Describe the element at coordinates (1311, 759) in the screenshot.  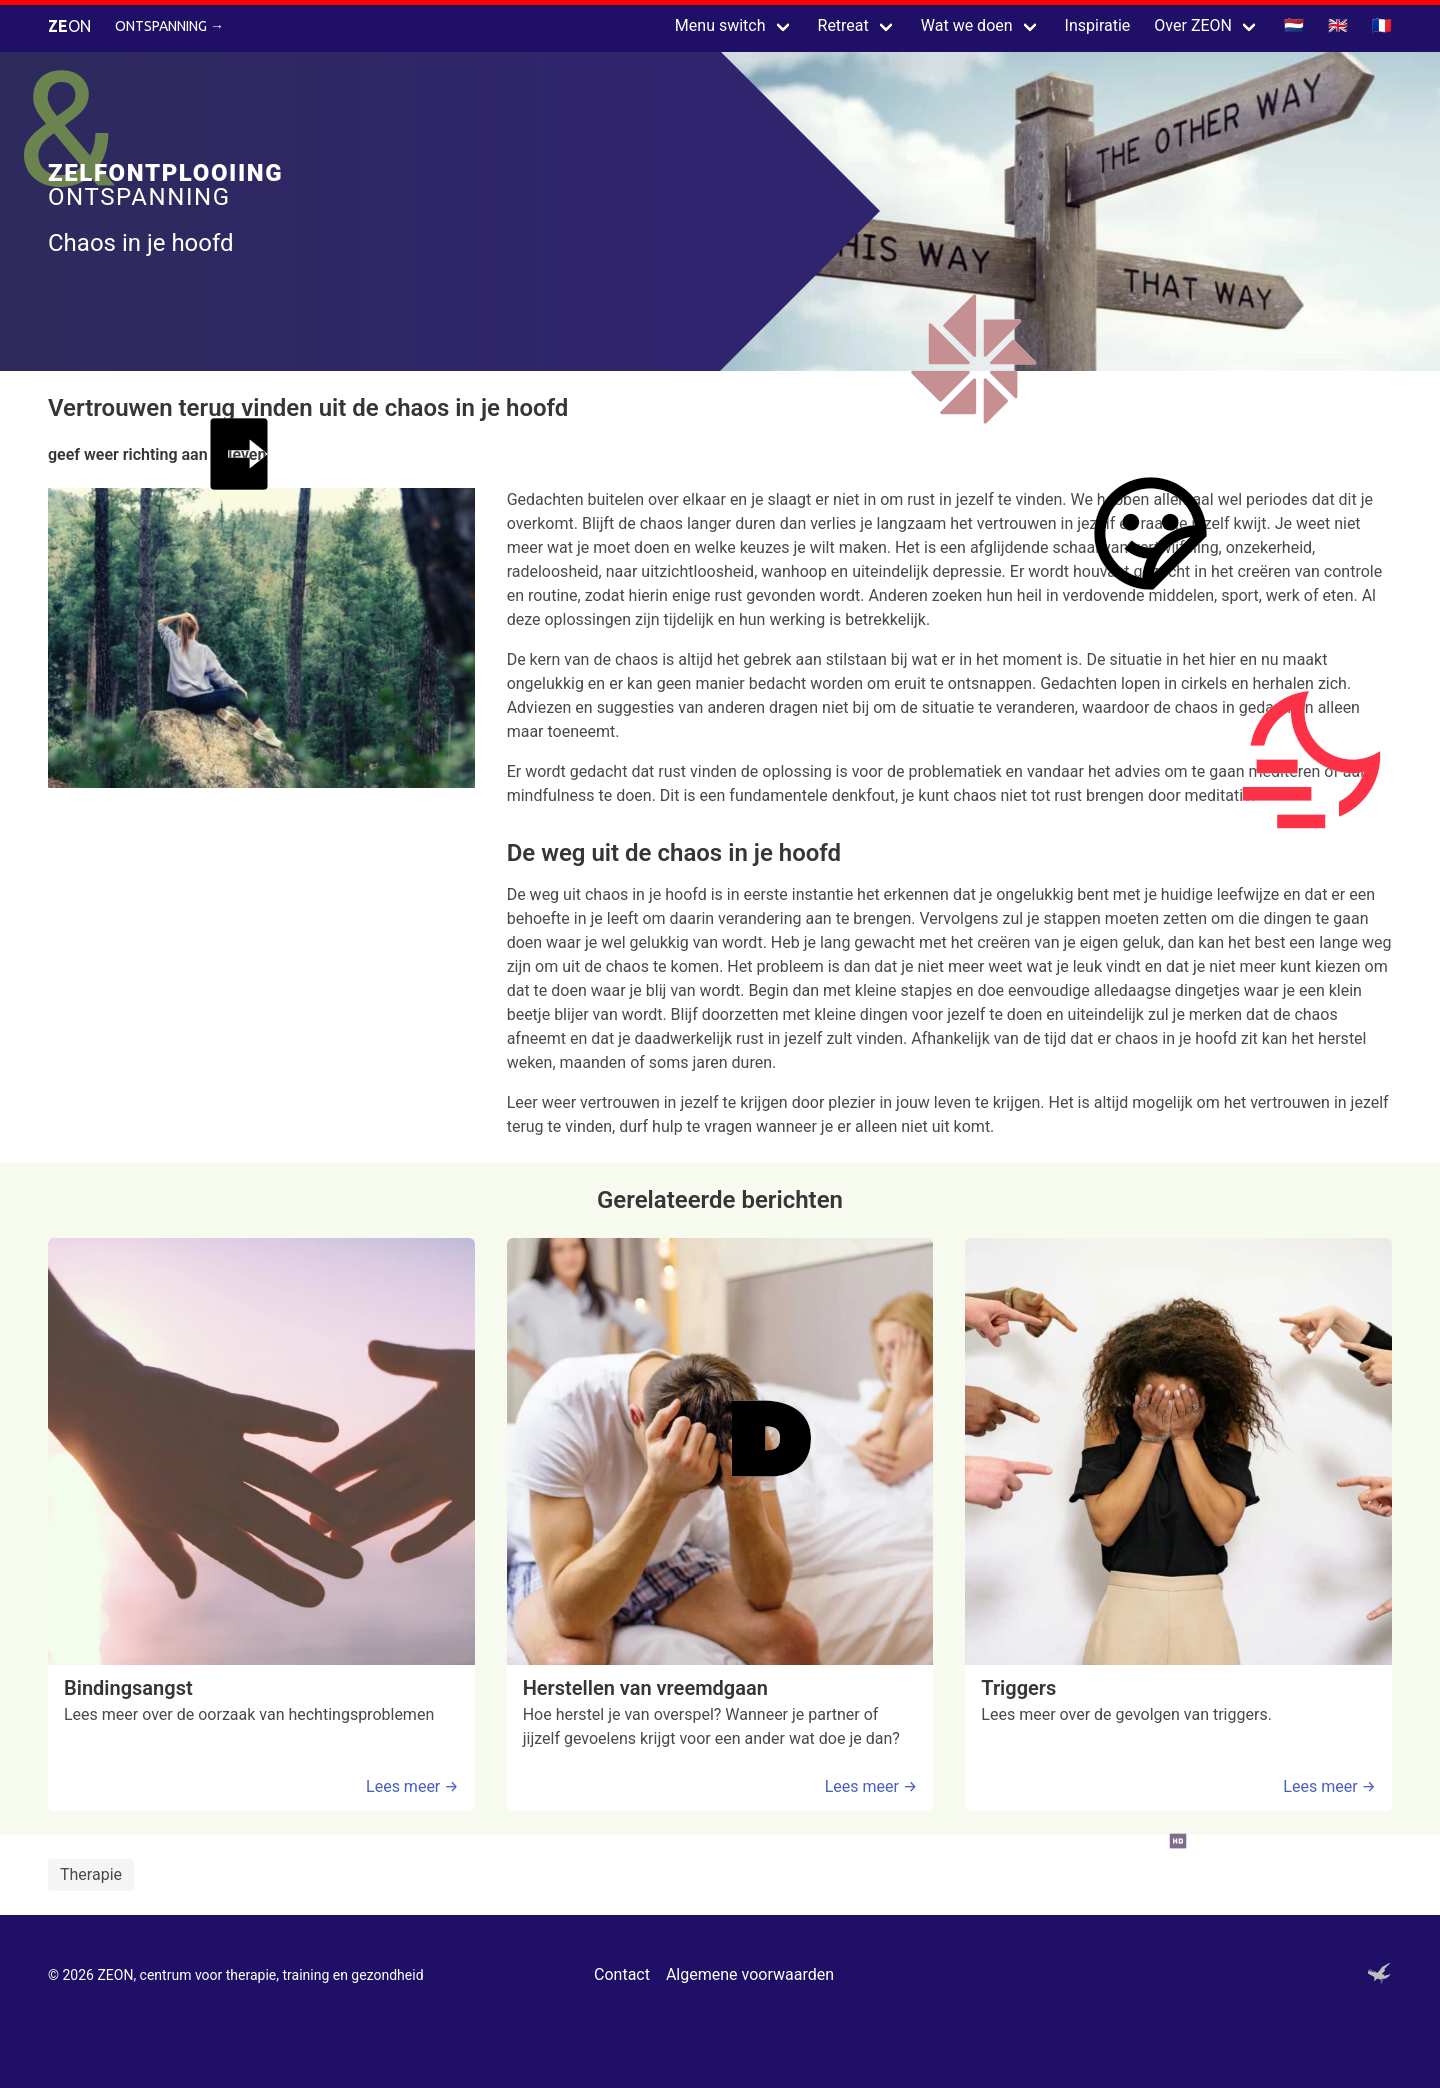
I see `indicates foggy nighttime weather conditions` at that location.